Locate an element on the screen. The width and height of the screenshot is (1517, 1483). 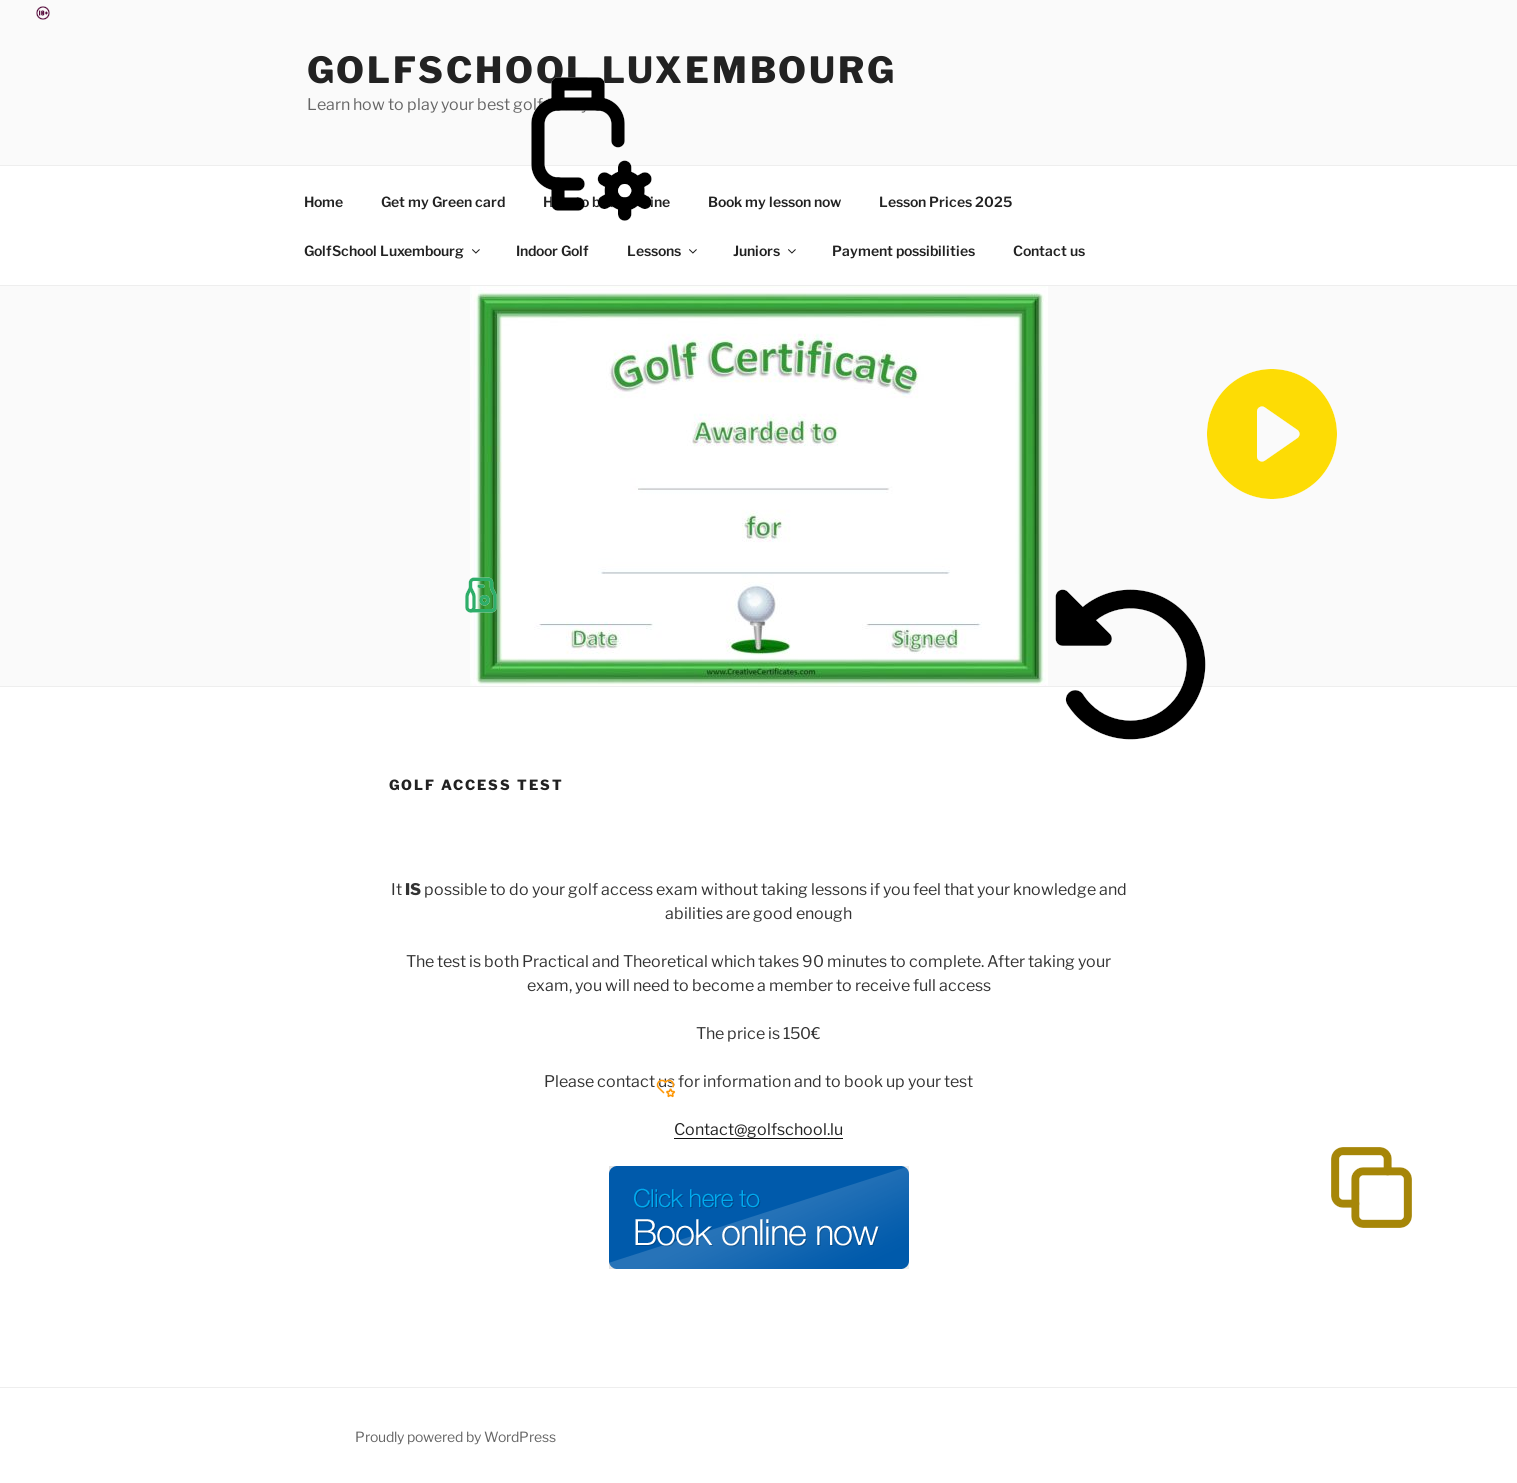
view your shopping bag is located at coordinates (481, 595).